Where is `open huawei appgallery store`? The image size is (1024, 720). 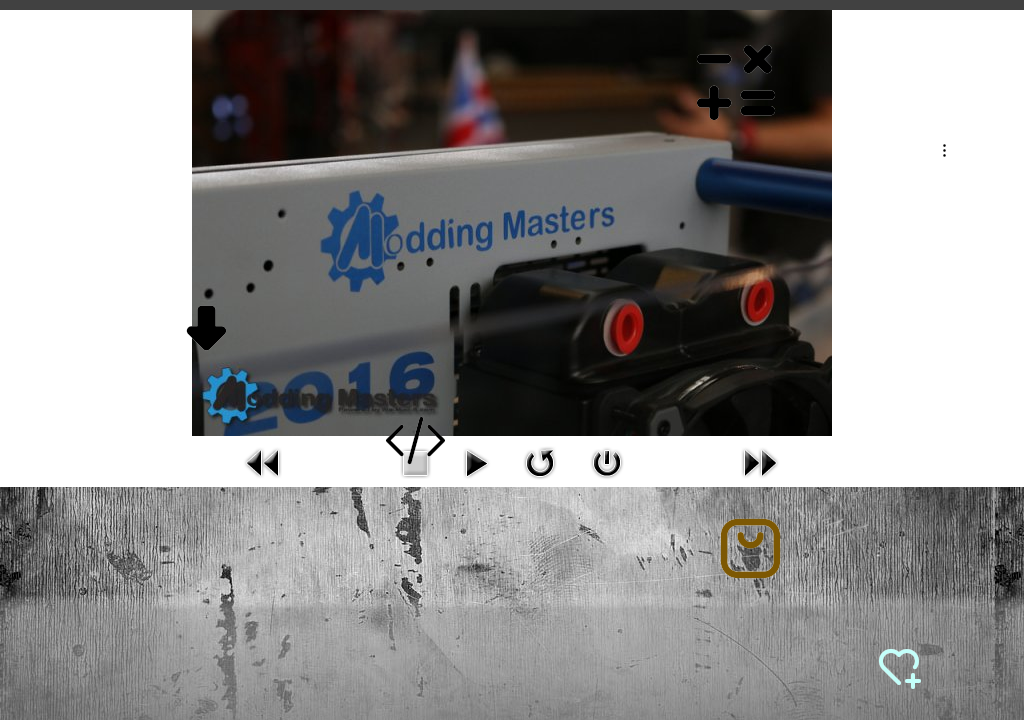 open huawei appgallery store is located at coordinates (750, 548).